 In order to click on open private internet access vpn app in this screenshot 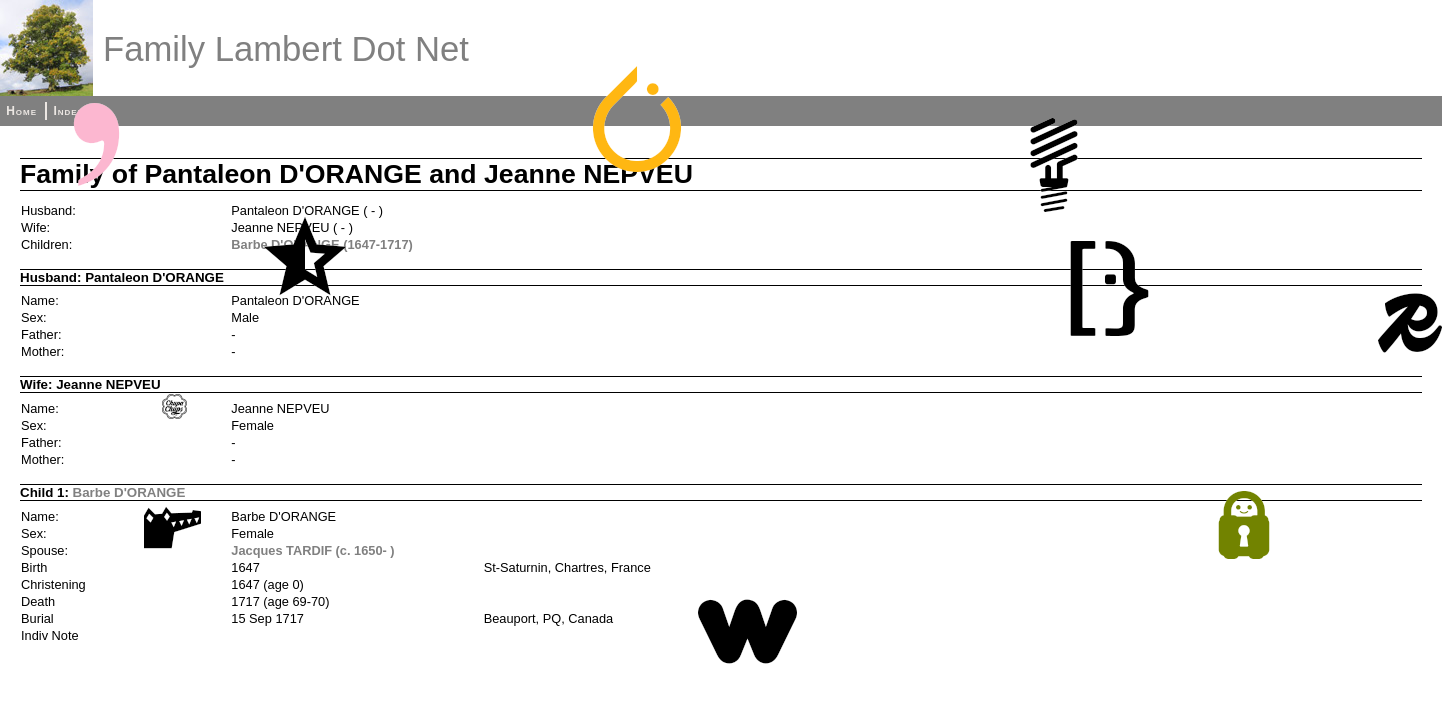, I will do `click(1244, 525)`.